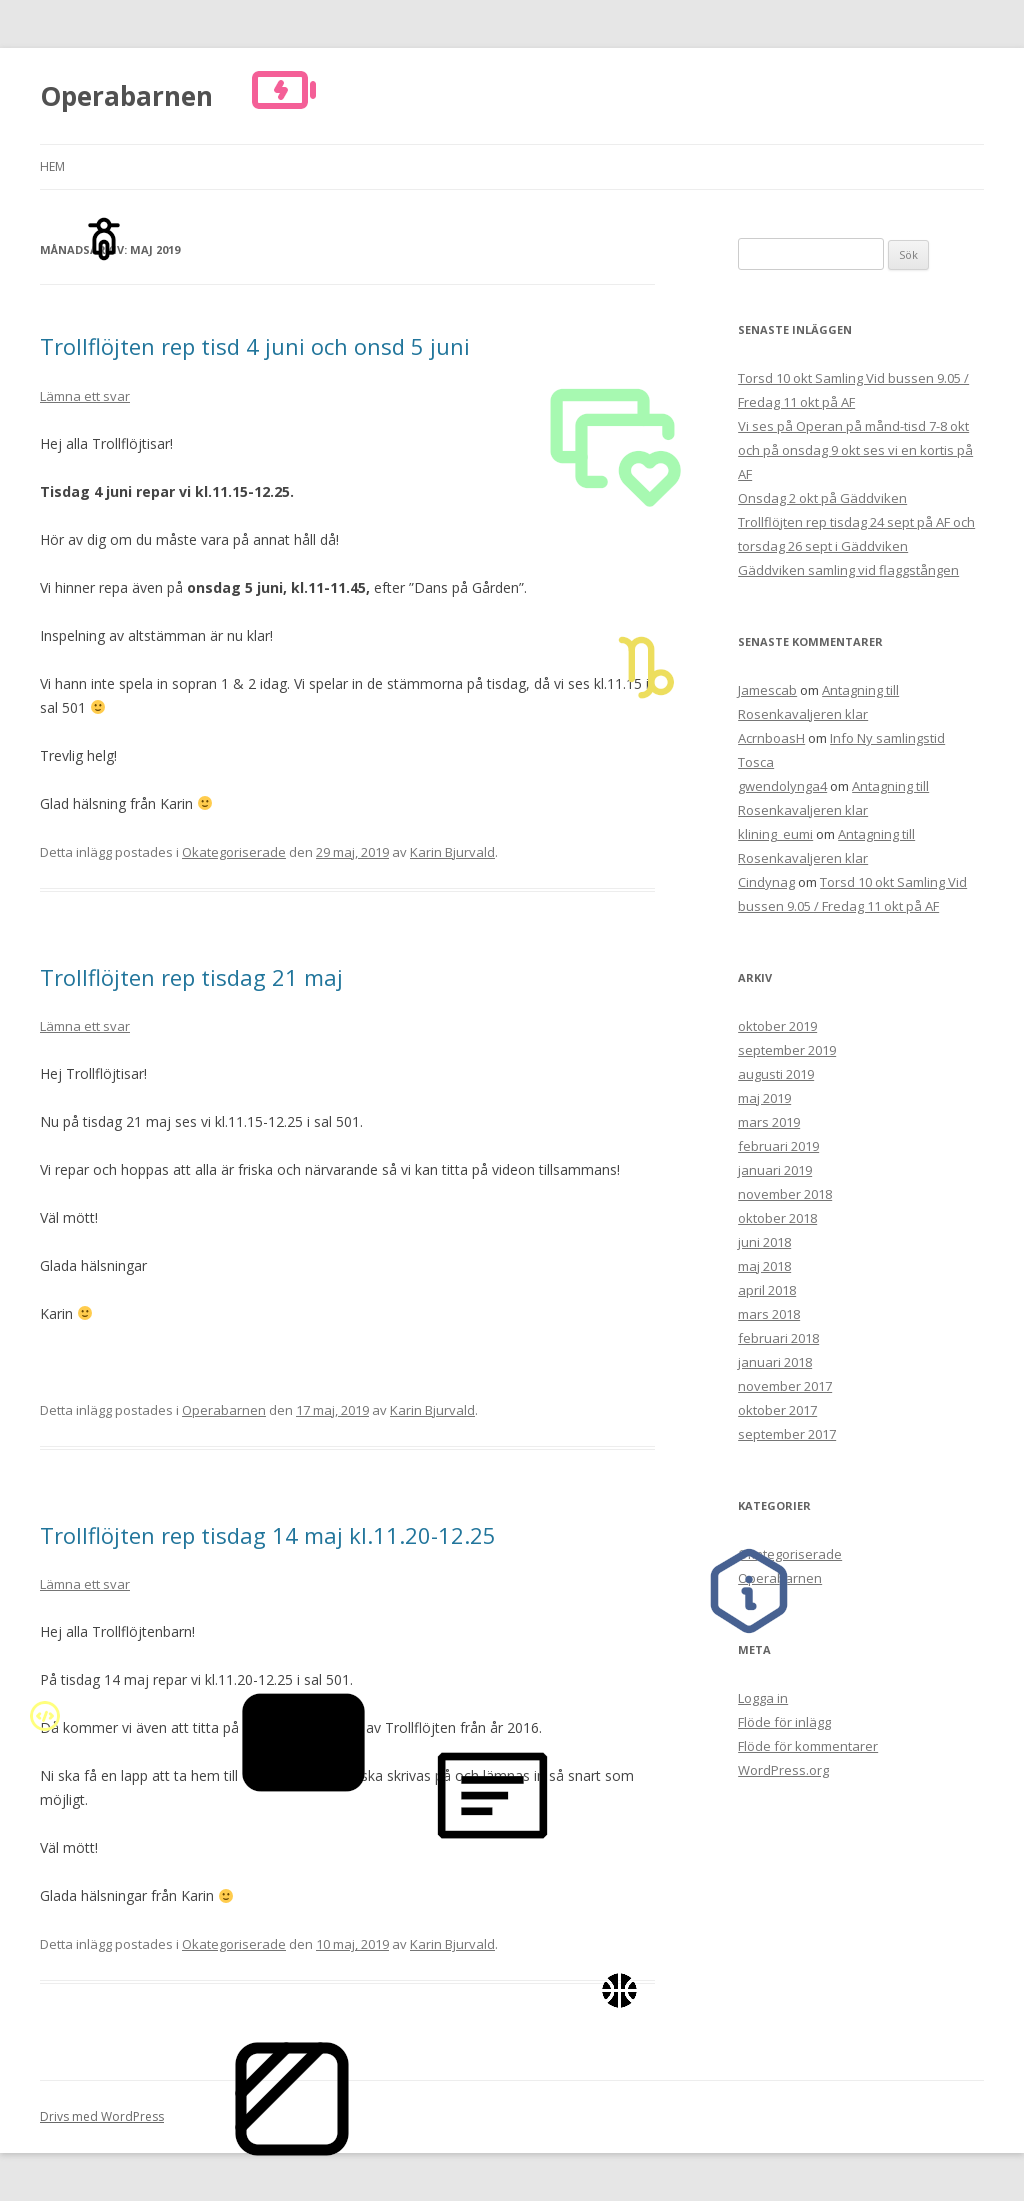 The height and width of the screenshot is (2201, 1024). What do you see at coordinates (492, 1799) in the screenshot?
I see `add a new note or document` at bounding box center [492, 1799].